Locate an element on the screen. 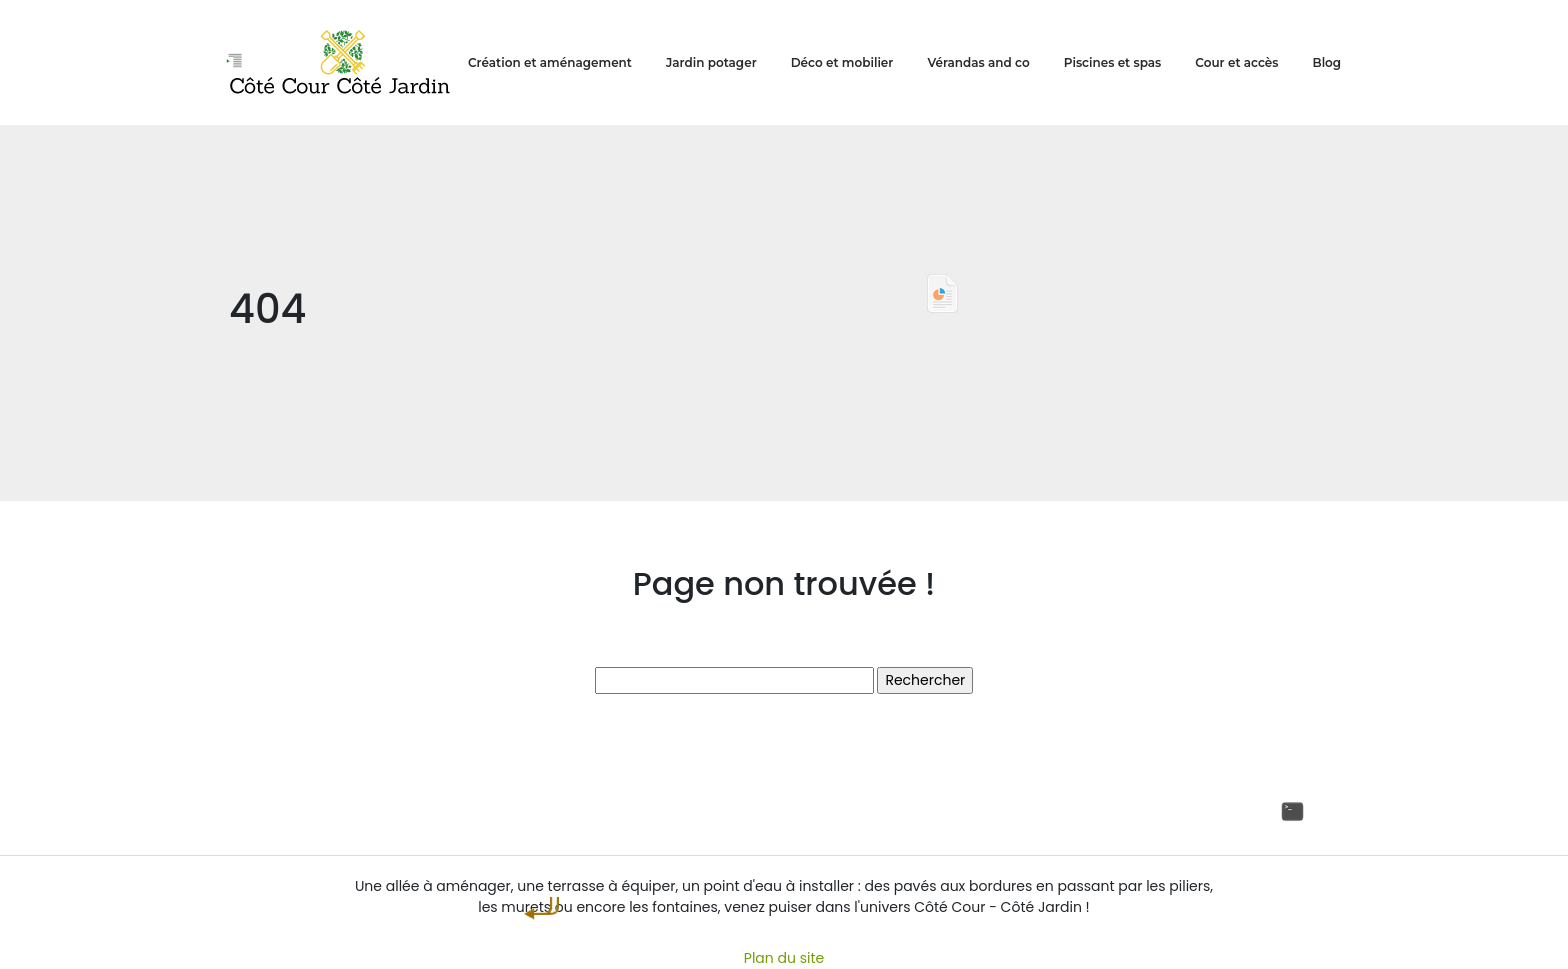 The height and width of the screenshot is (969, 1568). reply to all recipients of an email is located at coordinates (541, 906).